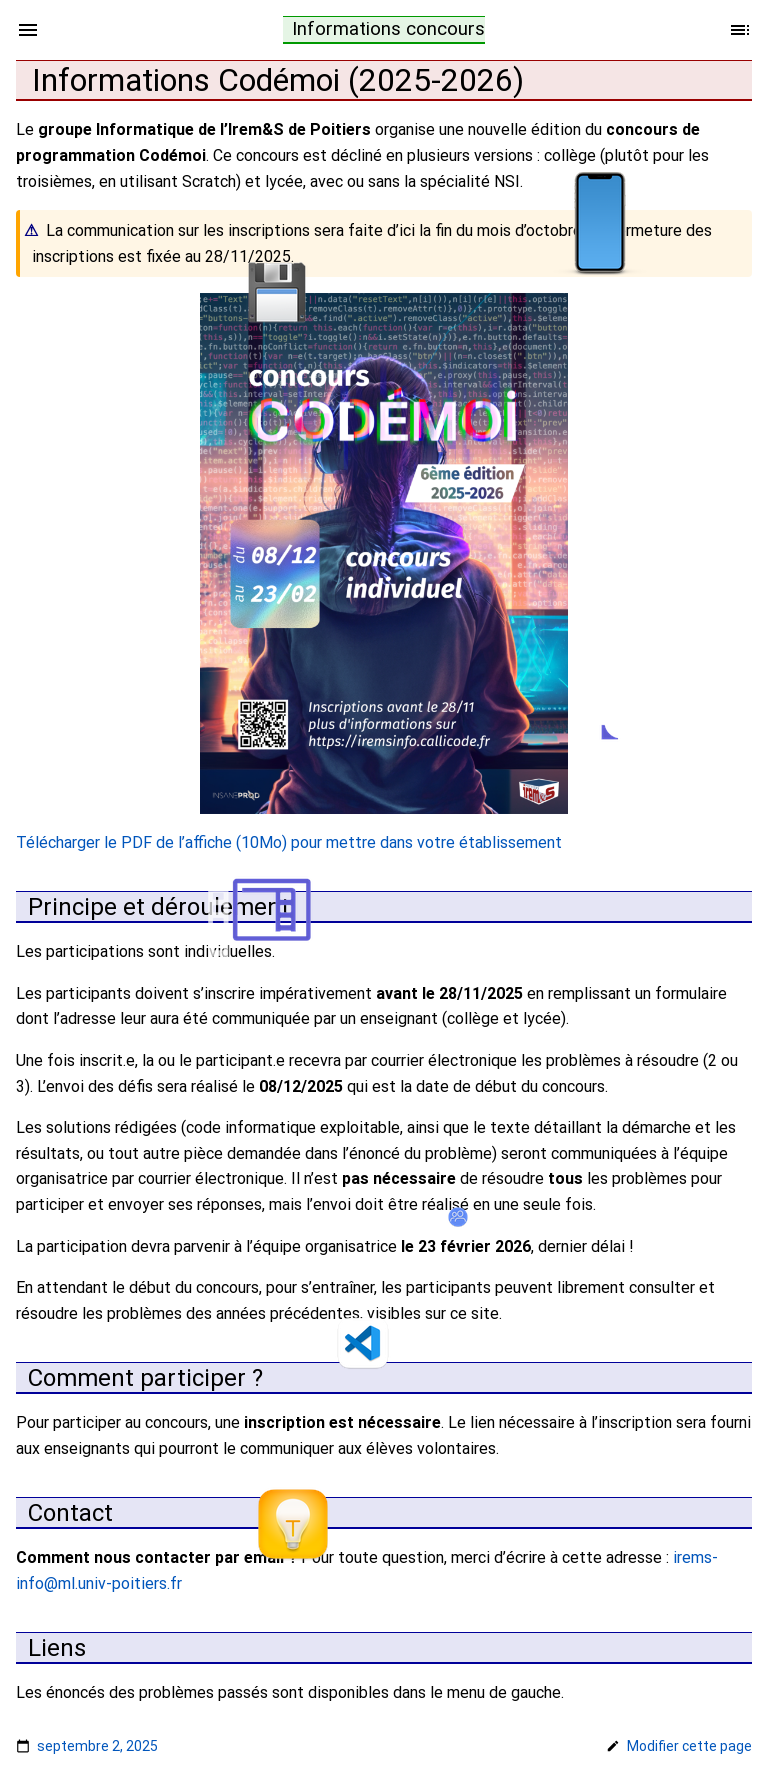  I want to click on open Visual Studio Code, so click(363, 1343).